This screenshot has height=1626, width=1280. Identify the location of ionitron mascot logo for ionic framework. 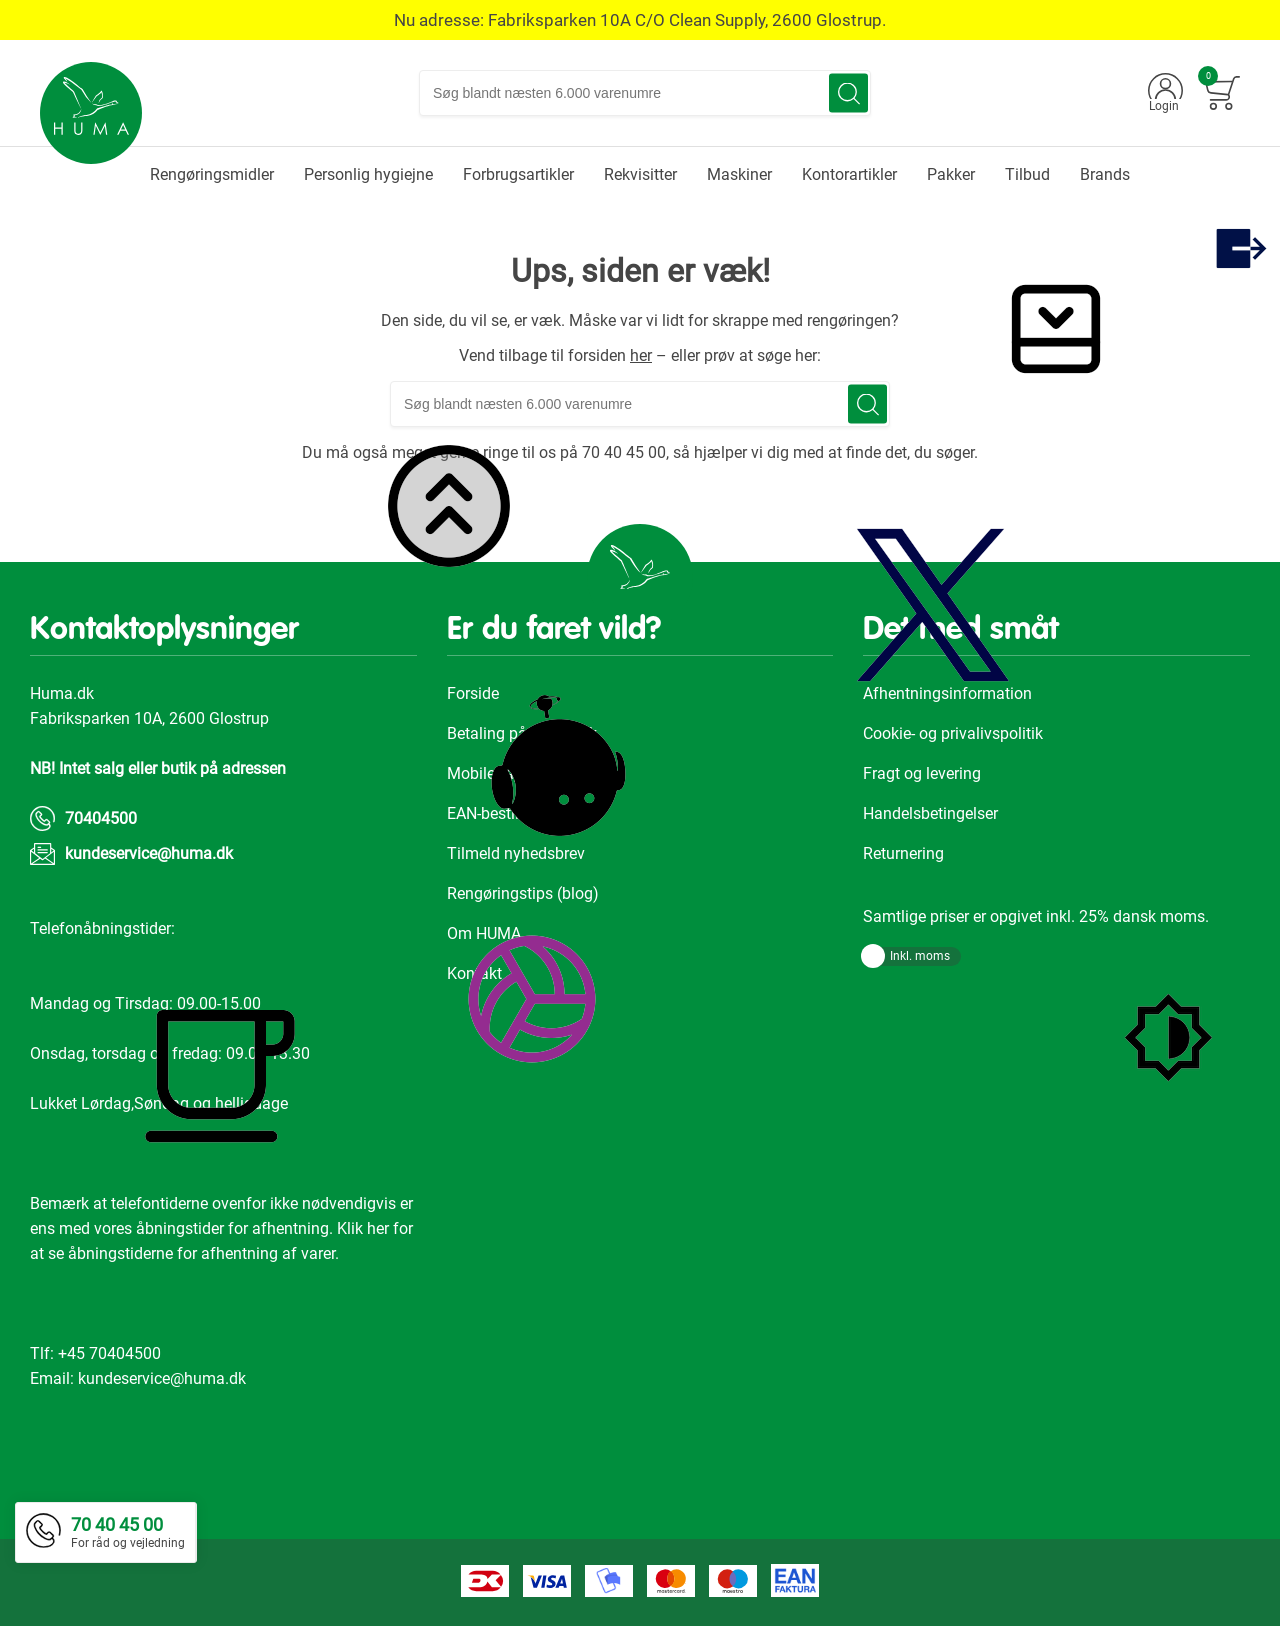
(558, 765).